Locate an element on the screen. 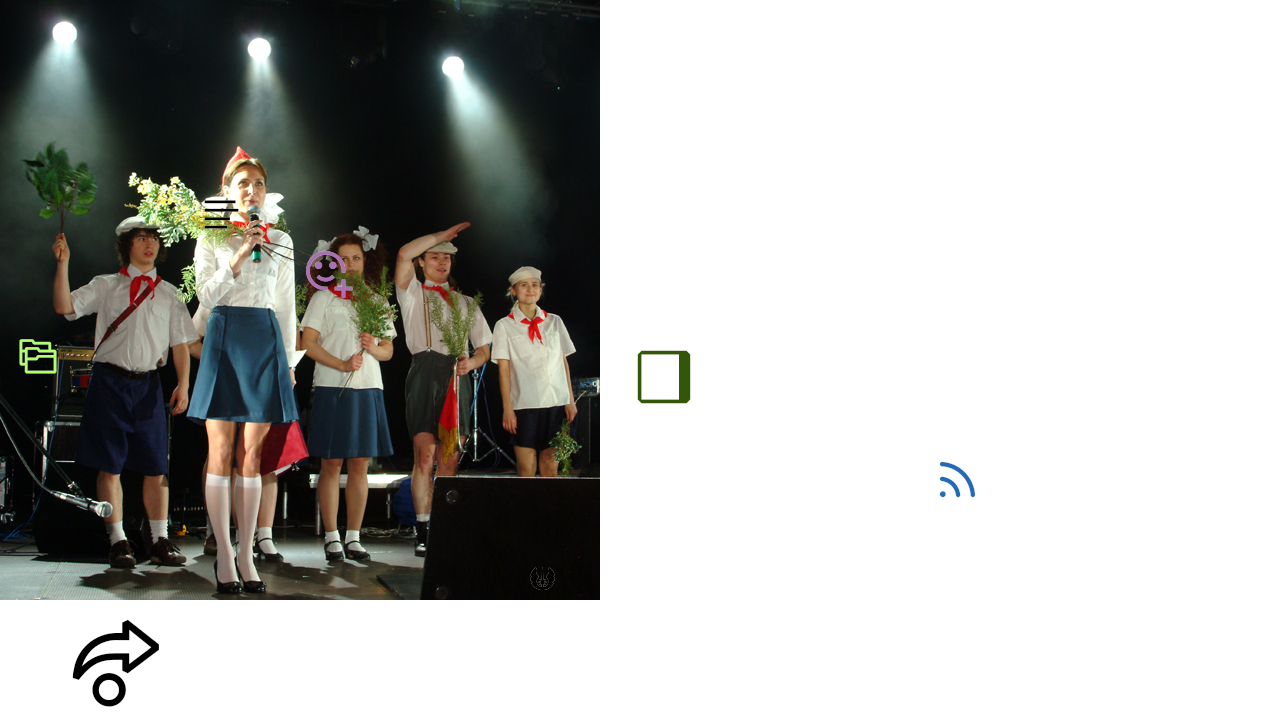  start a live share session is located at coordinates (115, 662).